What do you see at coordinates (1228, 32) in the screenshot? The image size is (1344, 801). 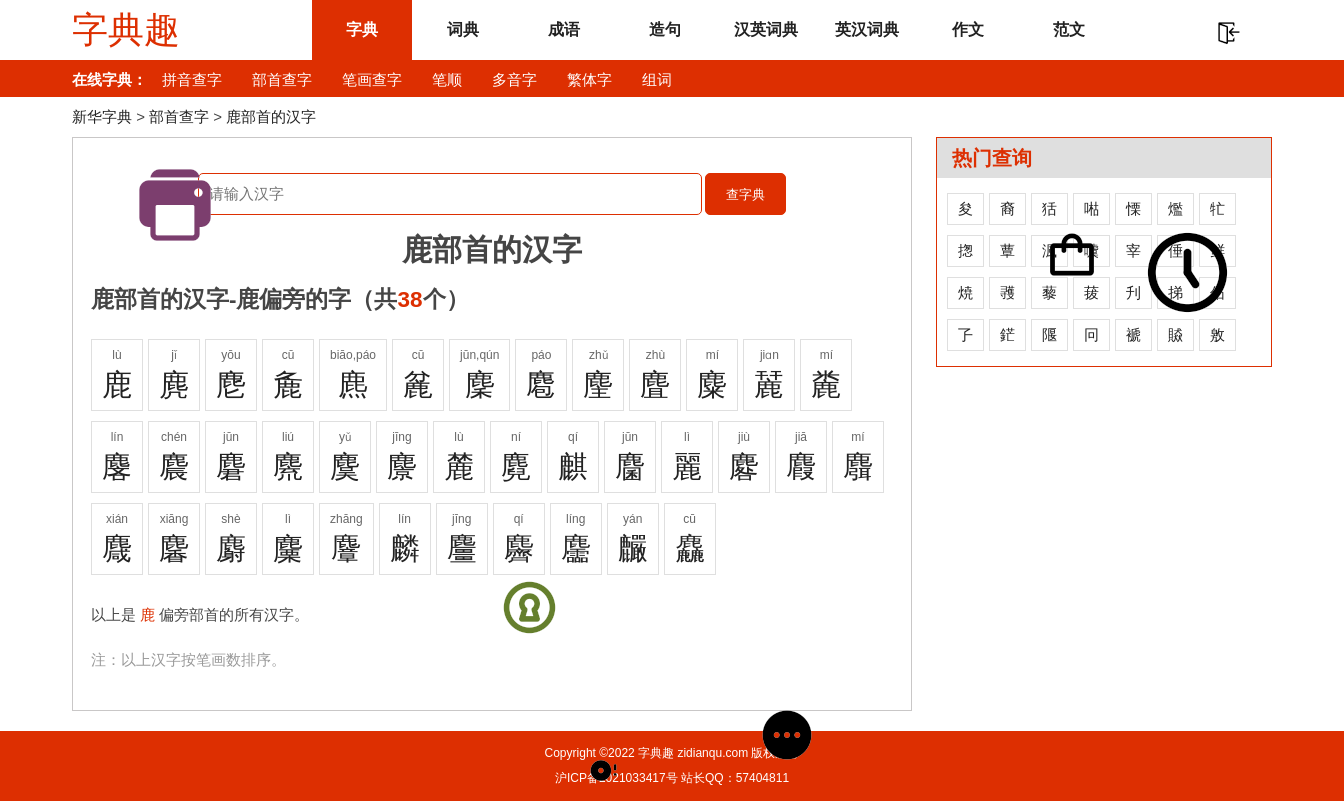 I see `sign in to your account` at bounding box center [1228, 32].